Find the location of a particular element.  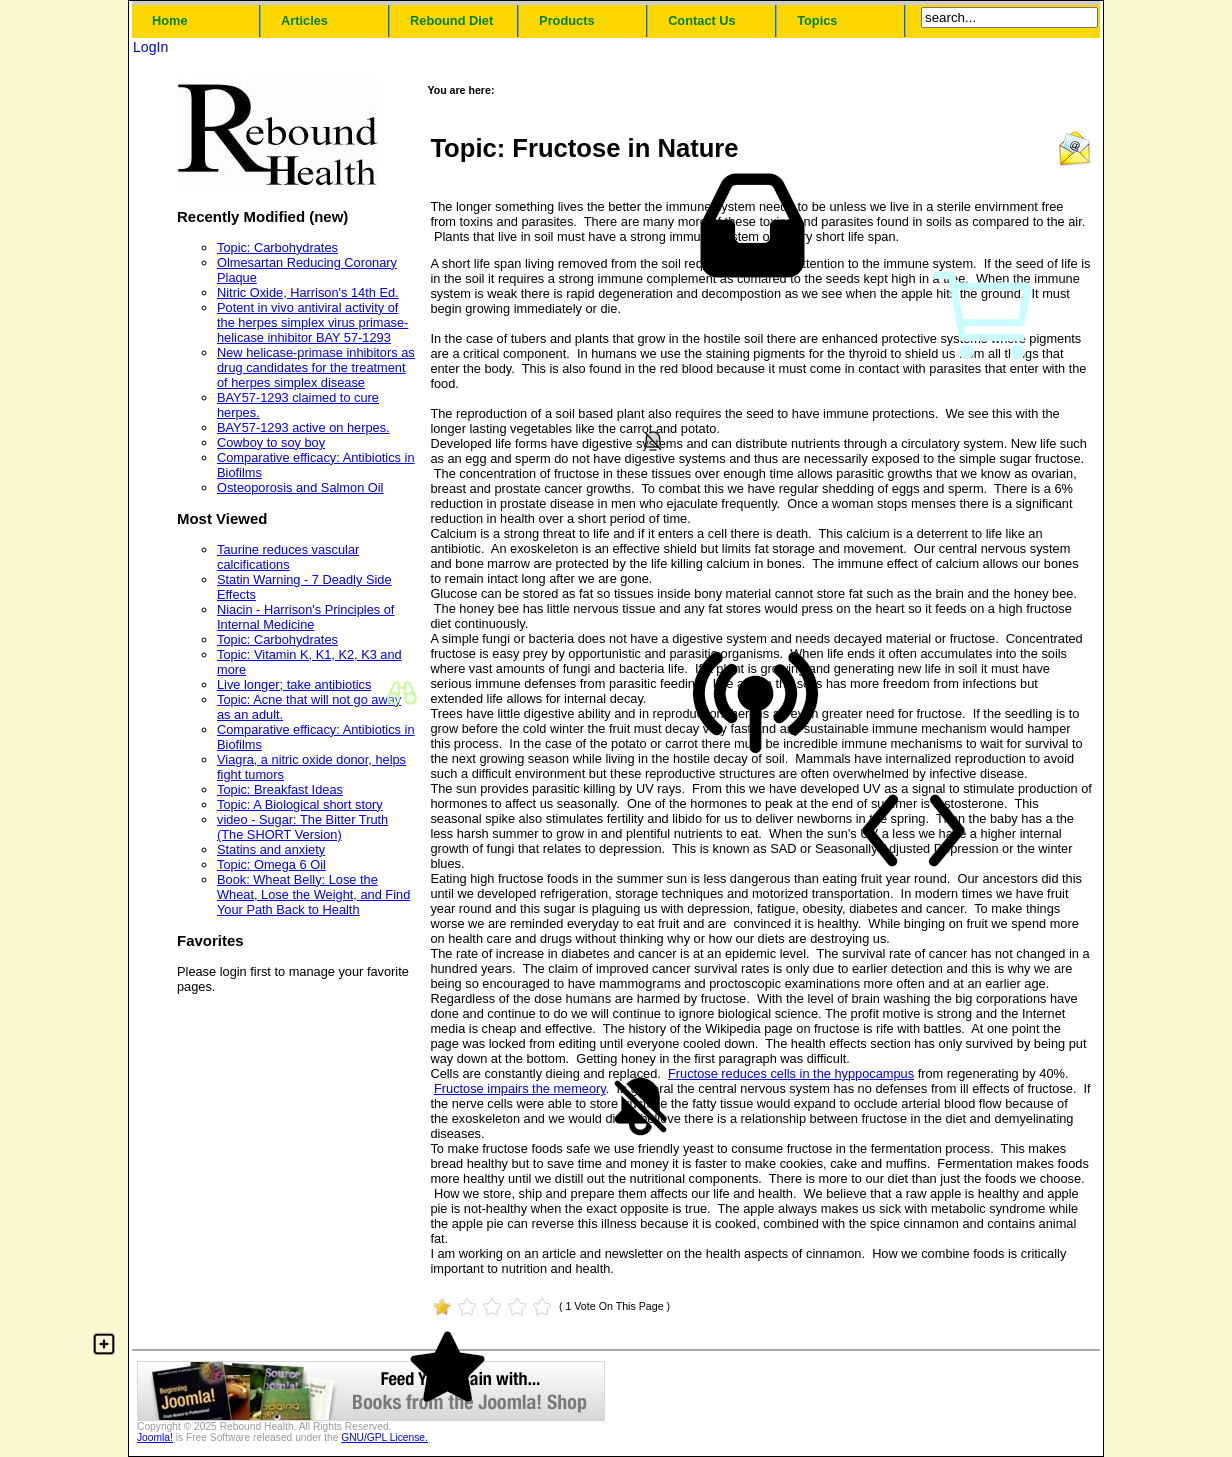

search or explore content is located at coordinates (402, 693).